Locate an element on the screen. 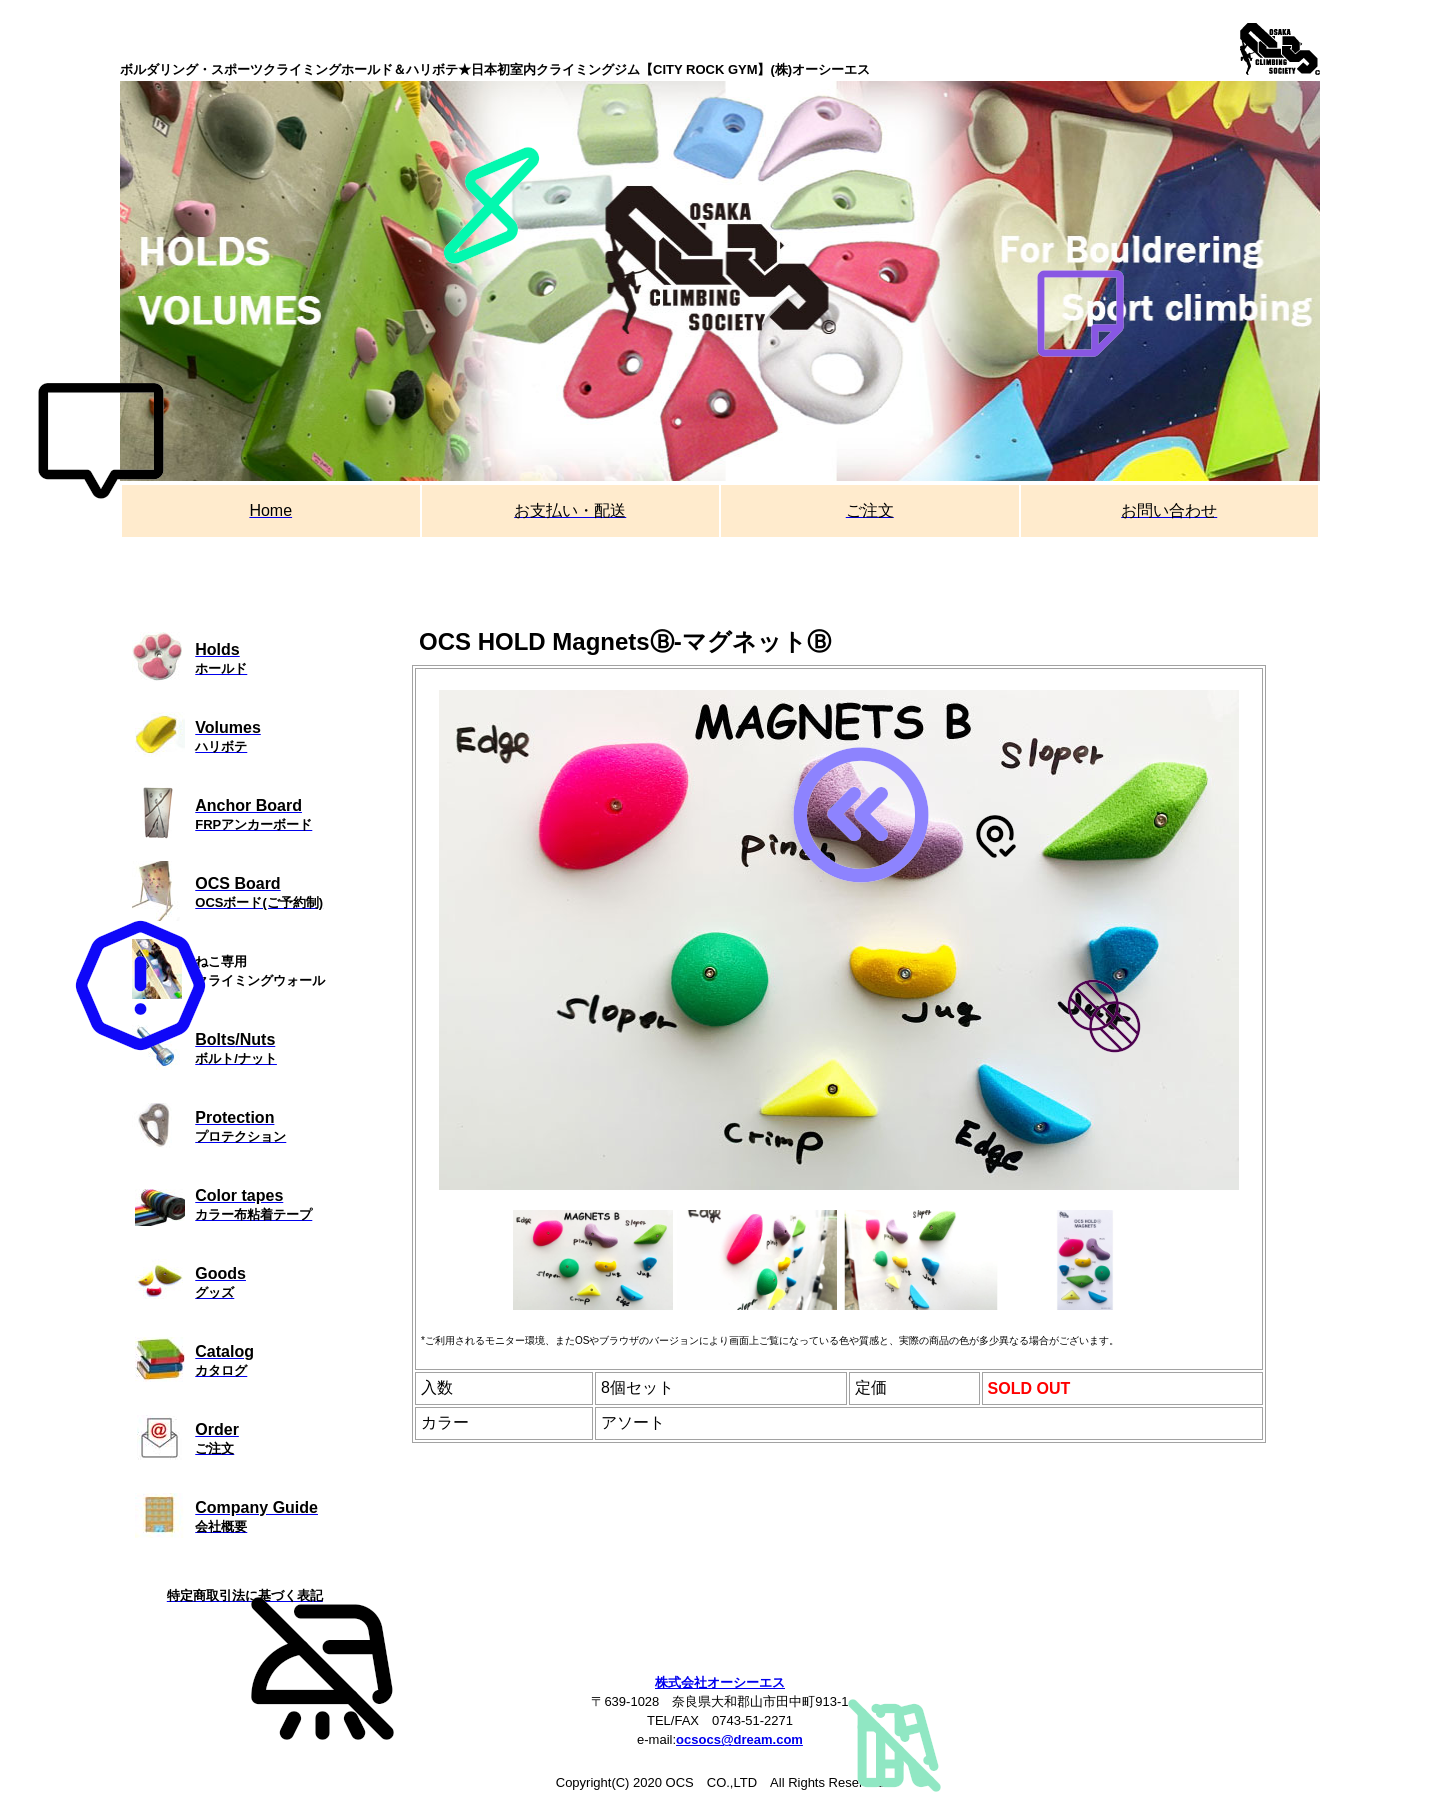  access THORChain cryptocurrency services is located at coordinates (491, 205).